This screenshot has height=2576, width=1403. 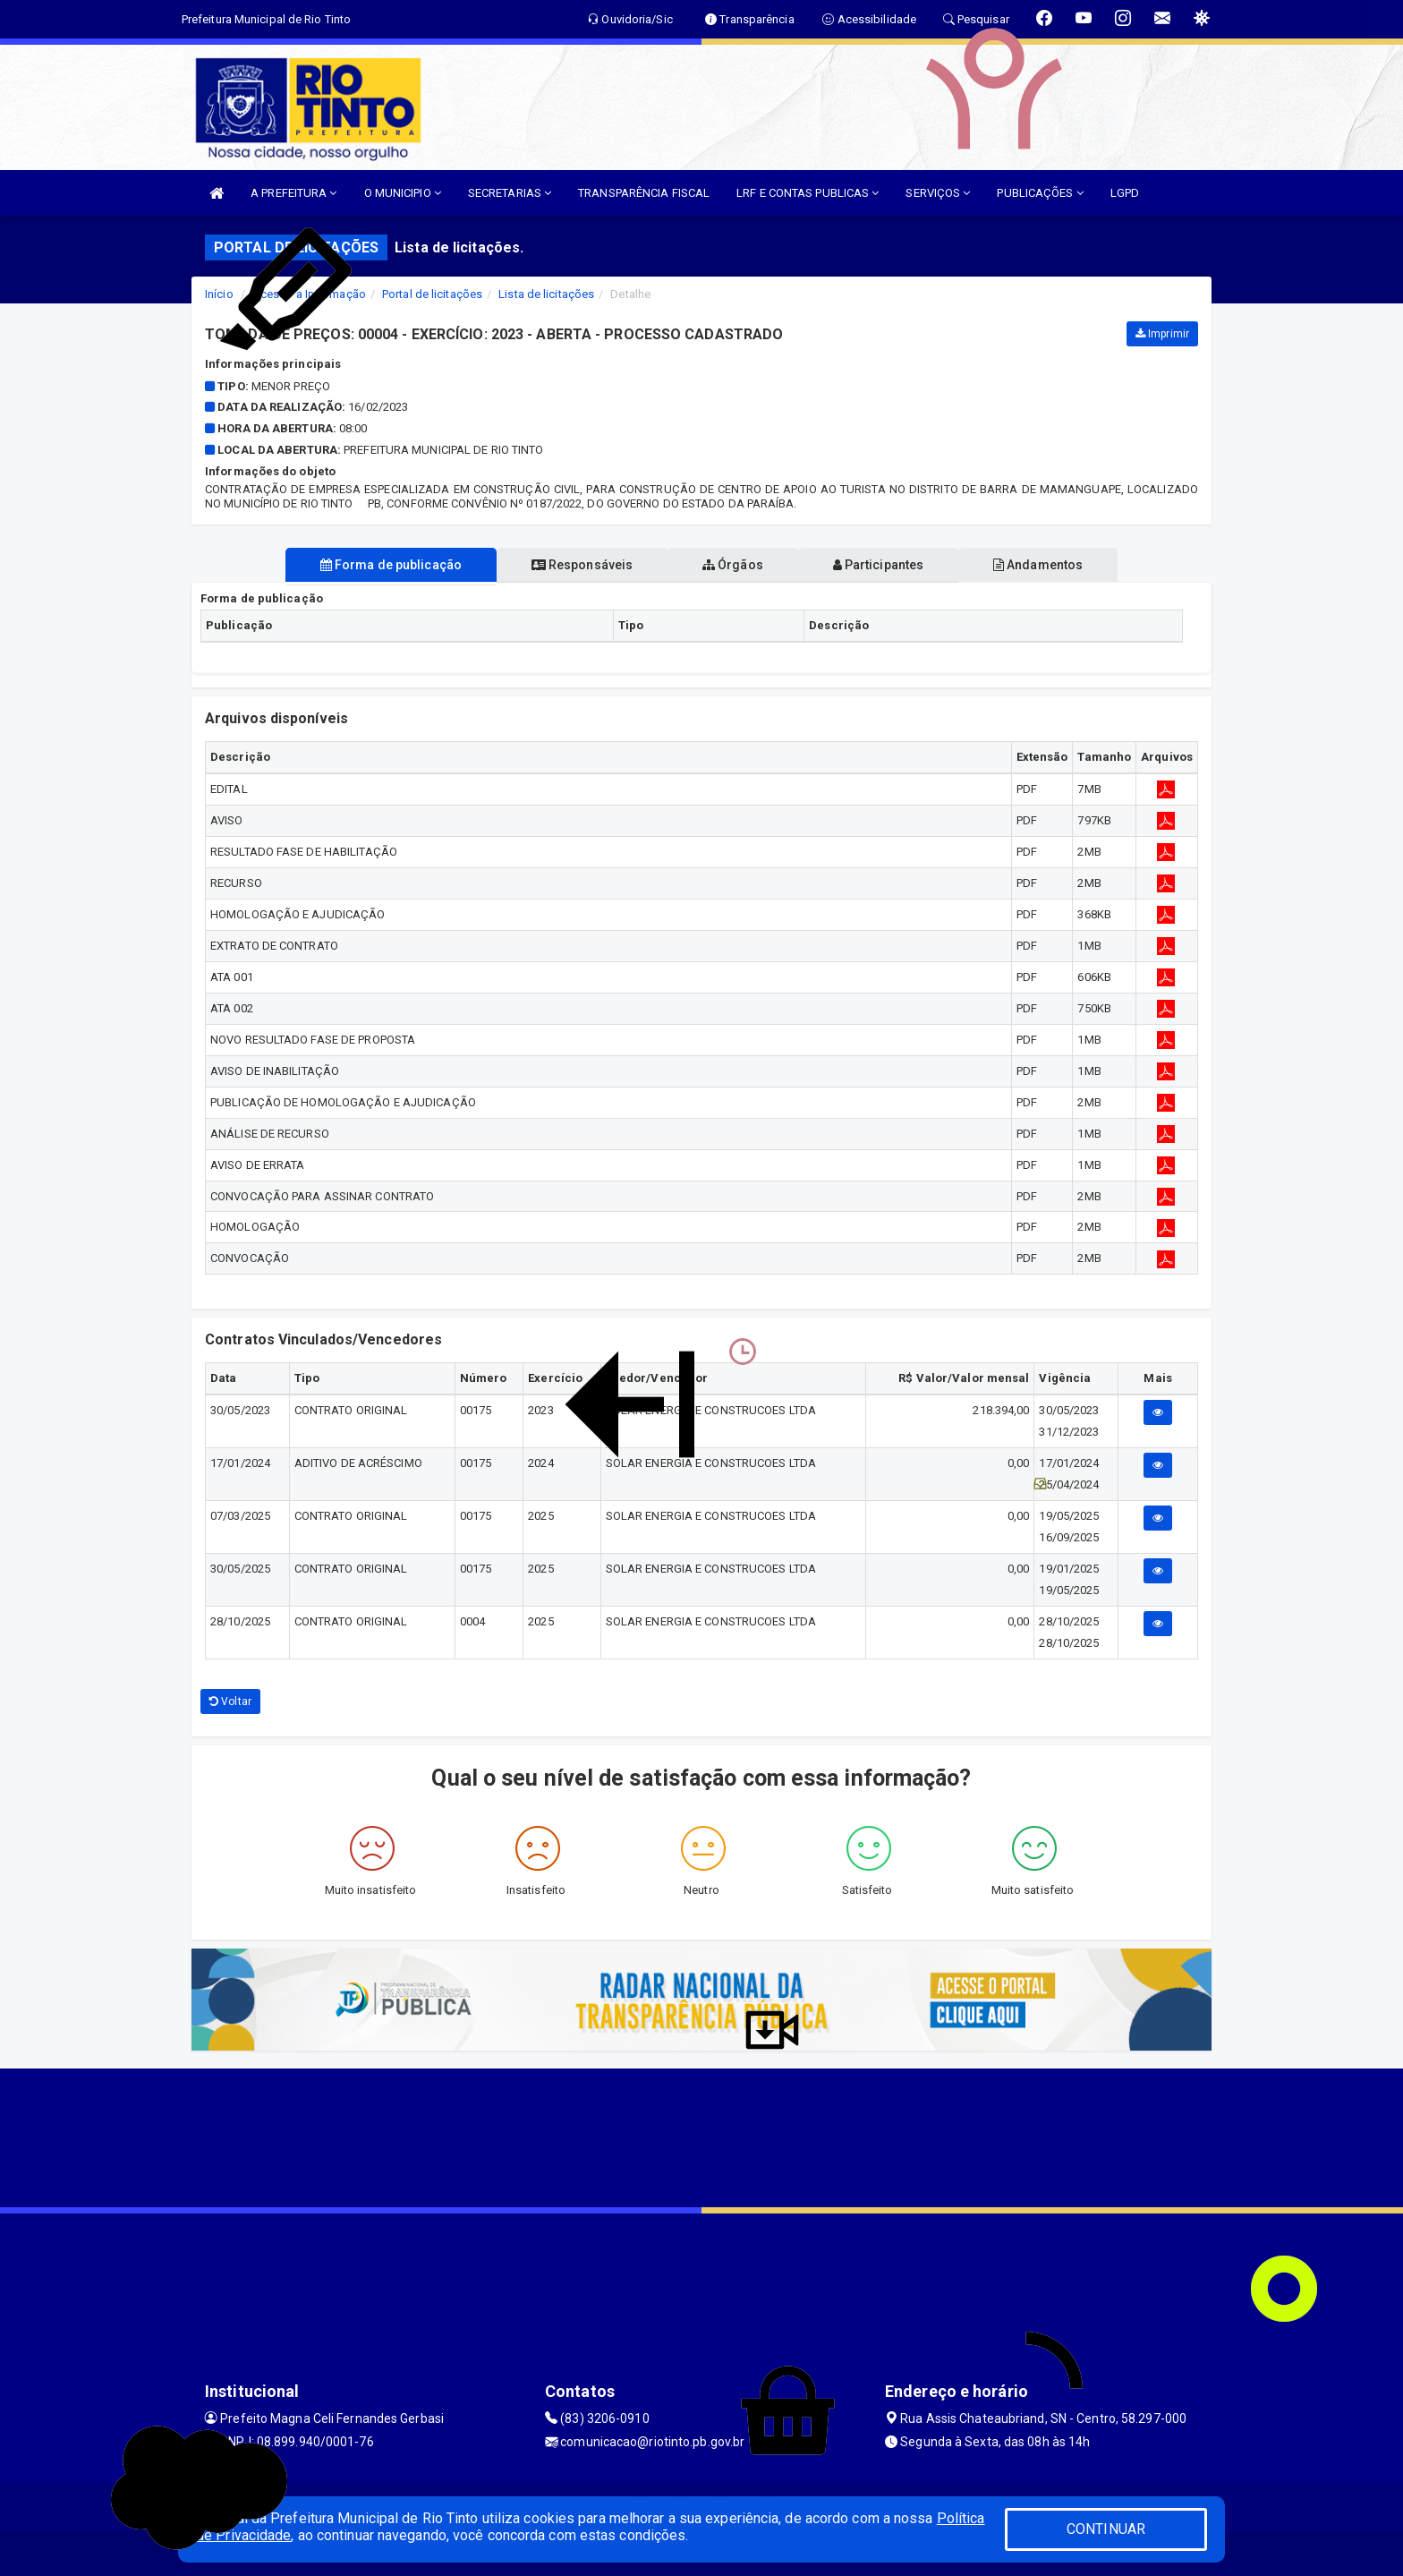 What do you see at coordinates (787, 2412) in the screenshot?
I see `view your shopping basket` at bounding box center [787, 2412].